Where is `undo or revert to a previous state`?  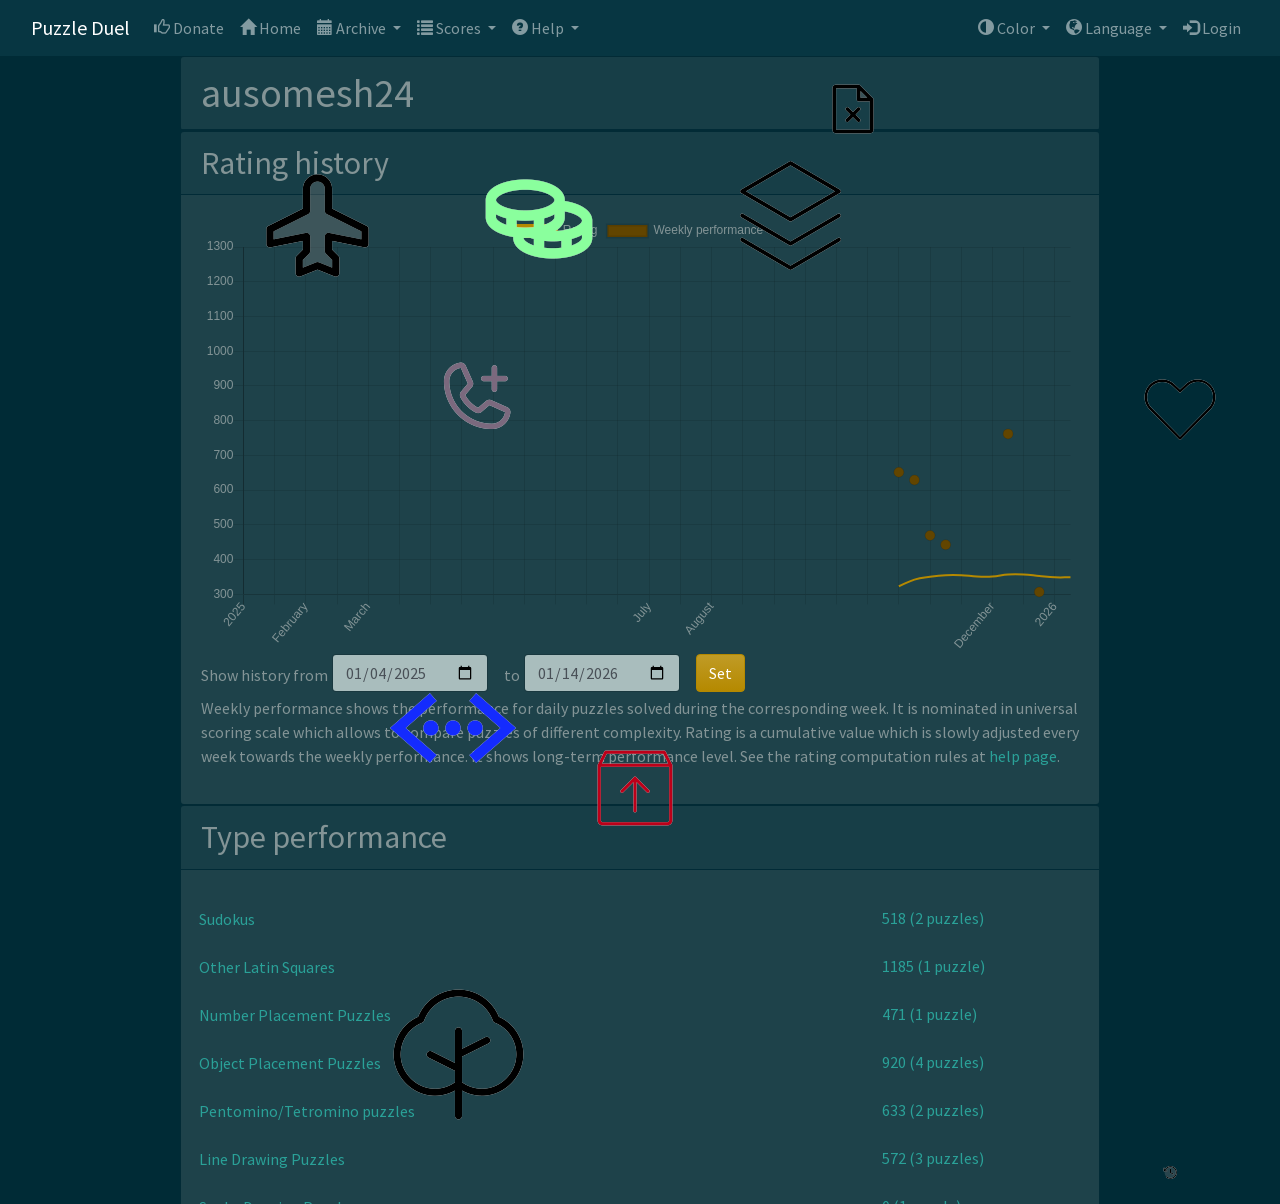 undo or revert to a previous state is located at coordinates (1170, 1172).